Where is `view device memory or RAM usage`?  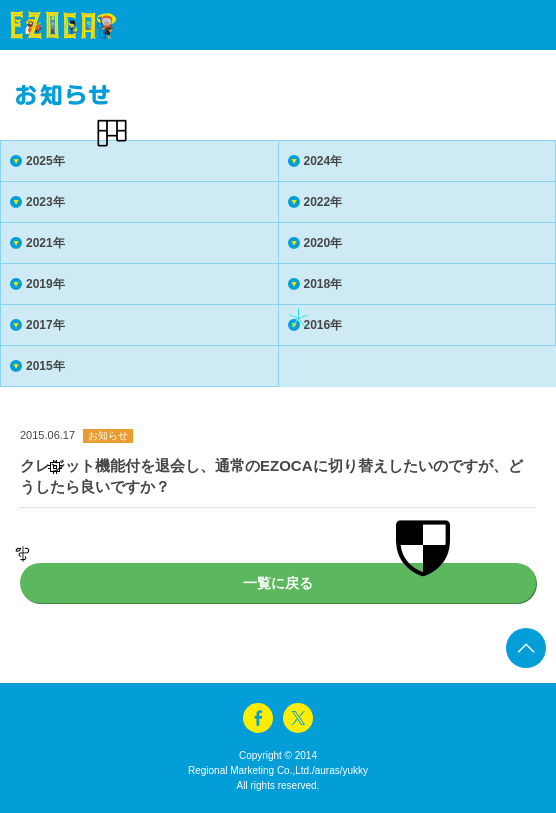 view device memory or RAM usage is located at coordinates (55, 467).